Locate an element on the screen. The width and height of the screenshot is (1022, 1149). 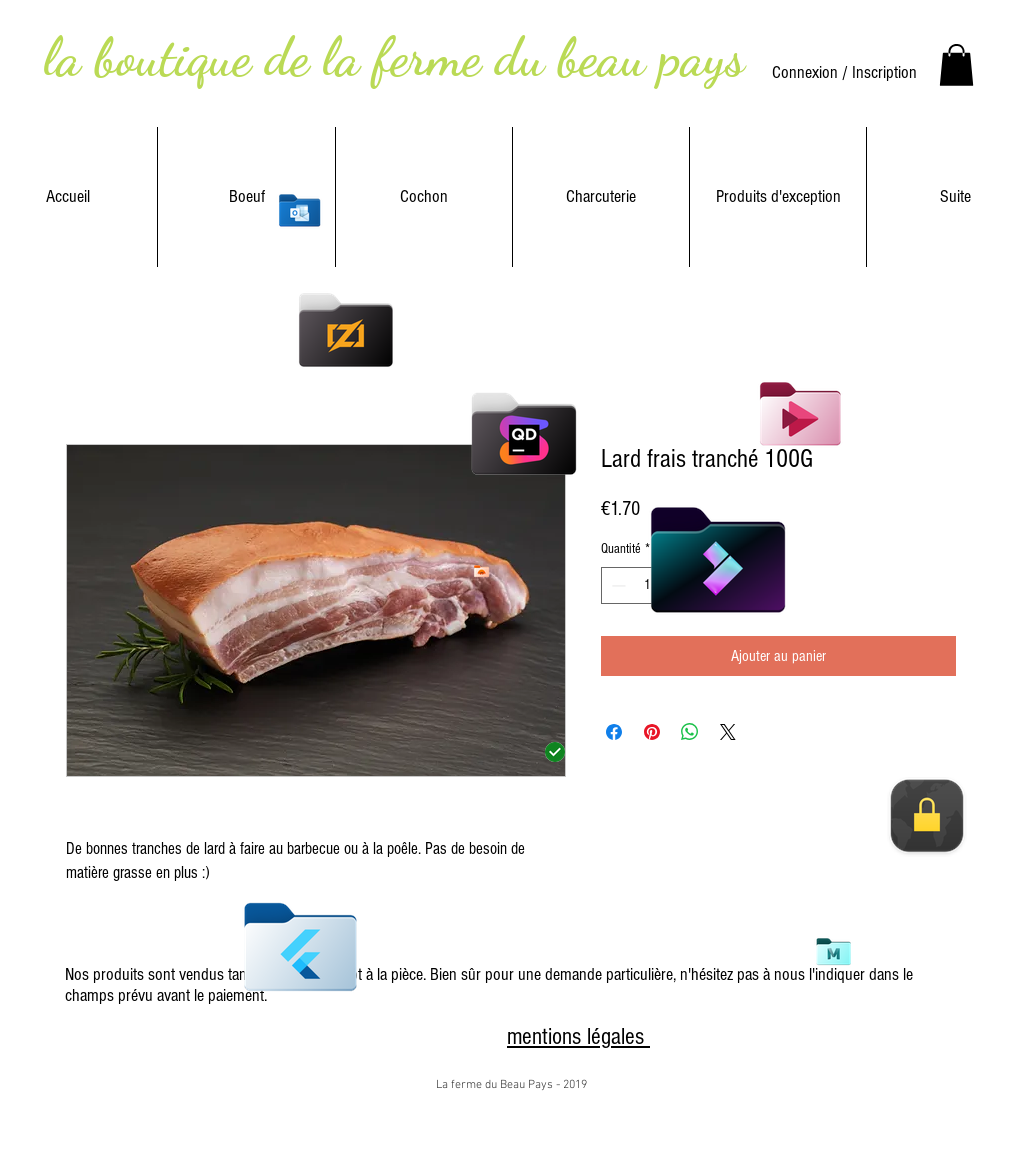
folder containing Autodesk Maya project files is located at coordinates (833, 952).